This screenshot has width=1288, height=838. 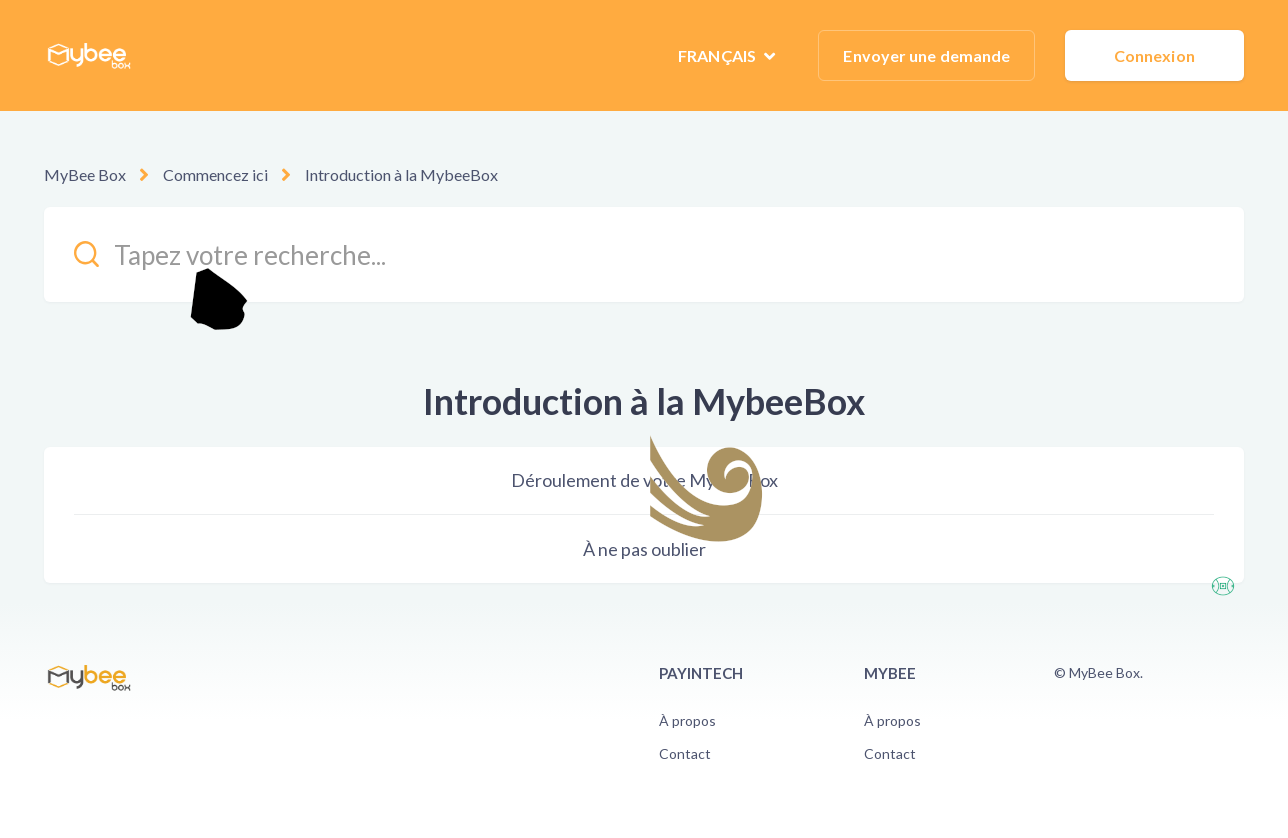 I want to click on indicates wind or air element in a game, so click(x=706, y=490).